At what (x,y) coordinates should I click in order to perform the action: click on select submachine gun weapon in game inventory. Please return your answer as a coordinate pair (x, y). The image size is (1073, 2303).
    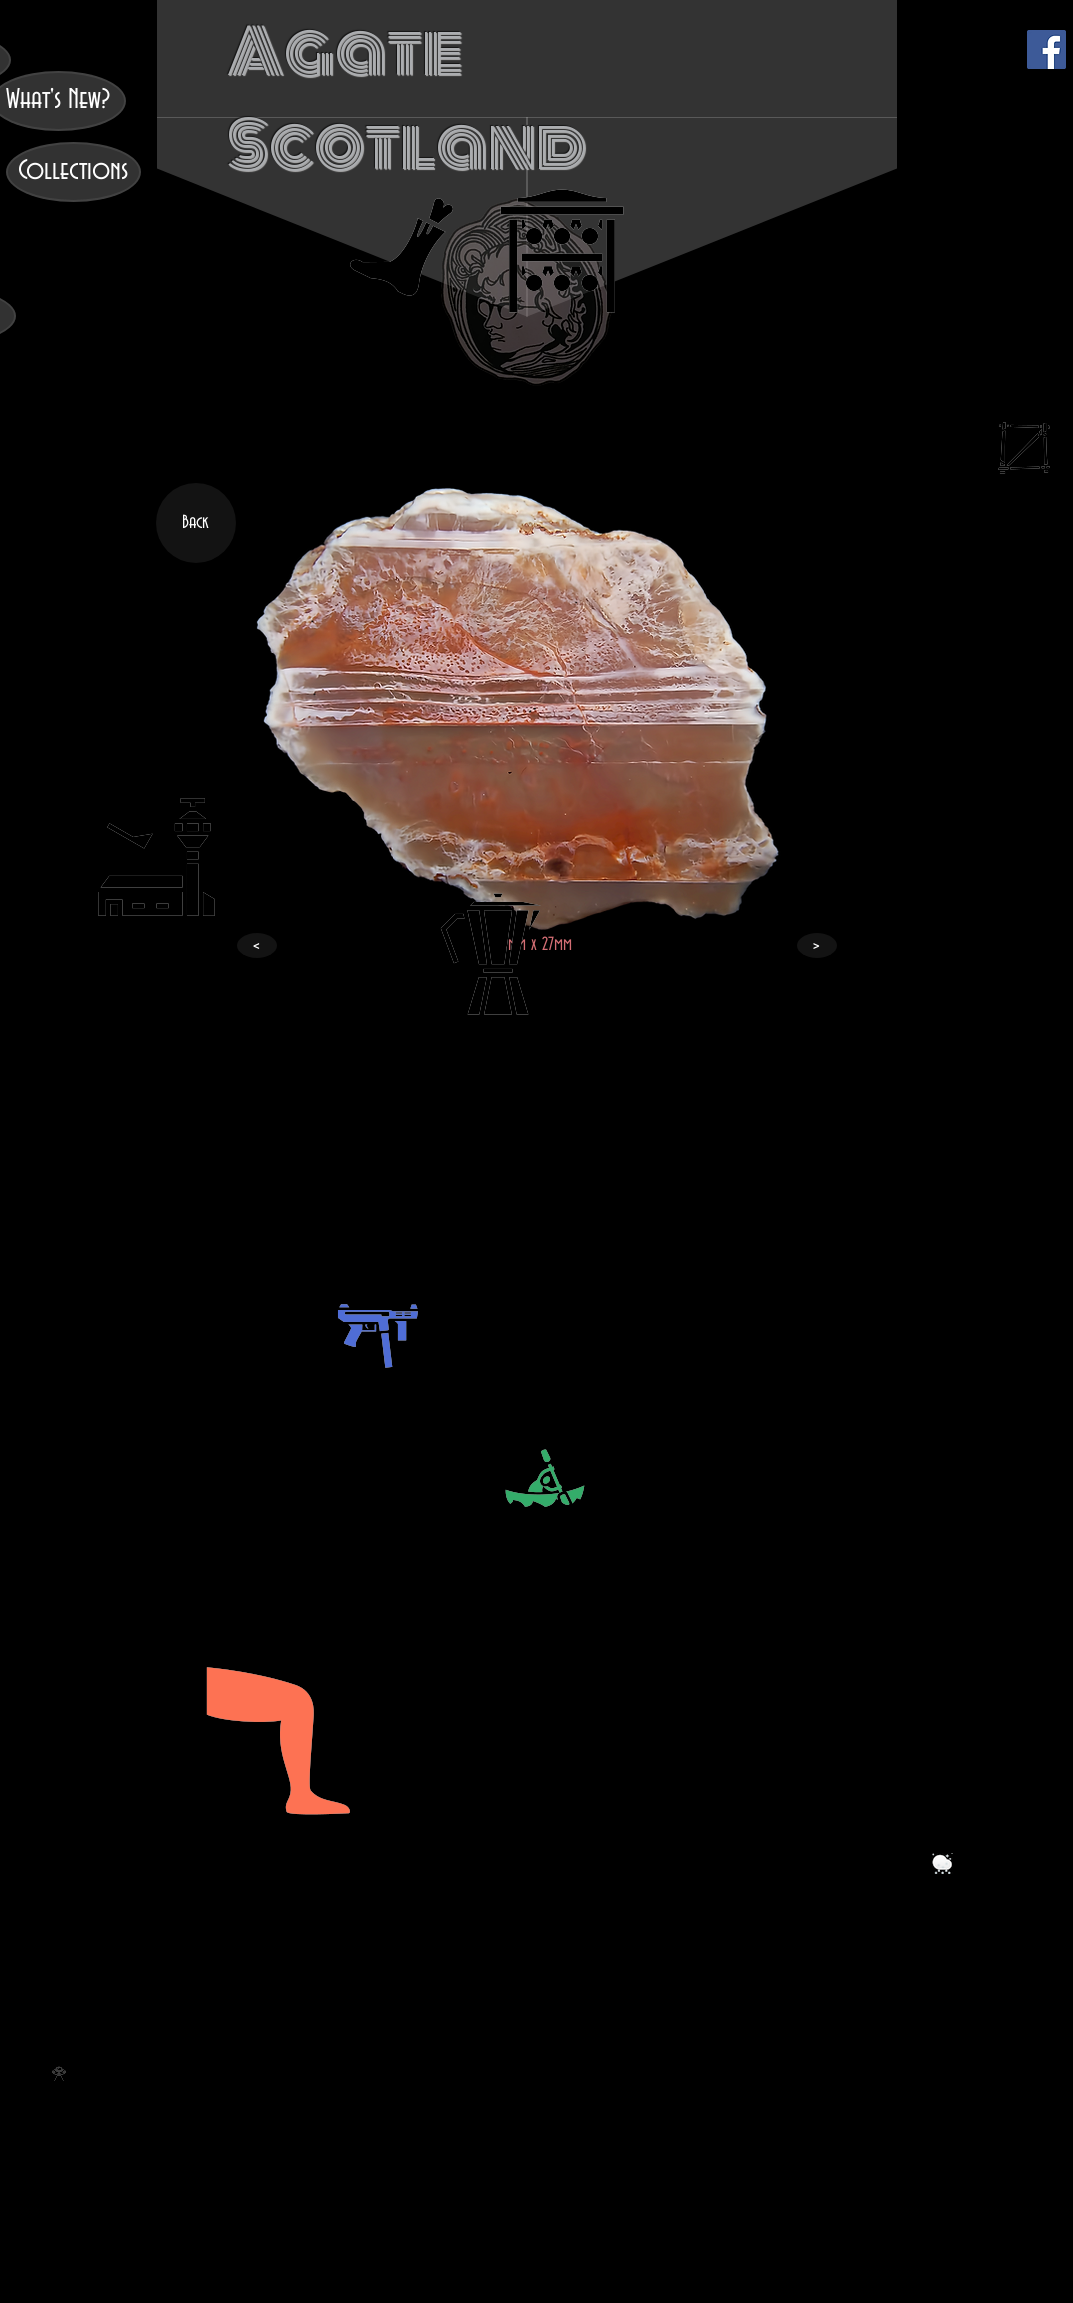
    Looking at the image, I should click on (378, 1336).